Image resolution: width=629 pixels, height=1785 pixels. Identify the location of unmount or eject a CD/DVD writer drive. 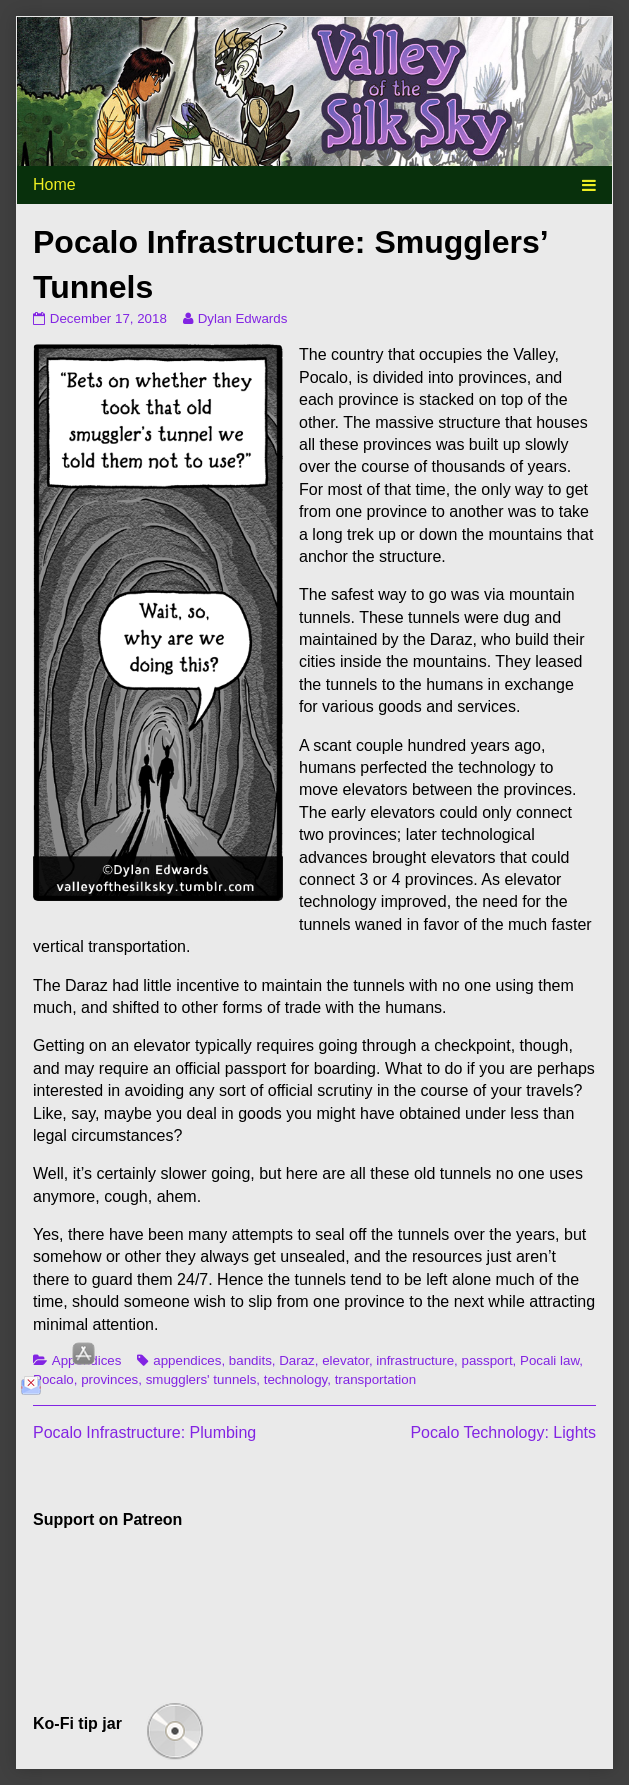
(175, 1731).